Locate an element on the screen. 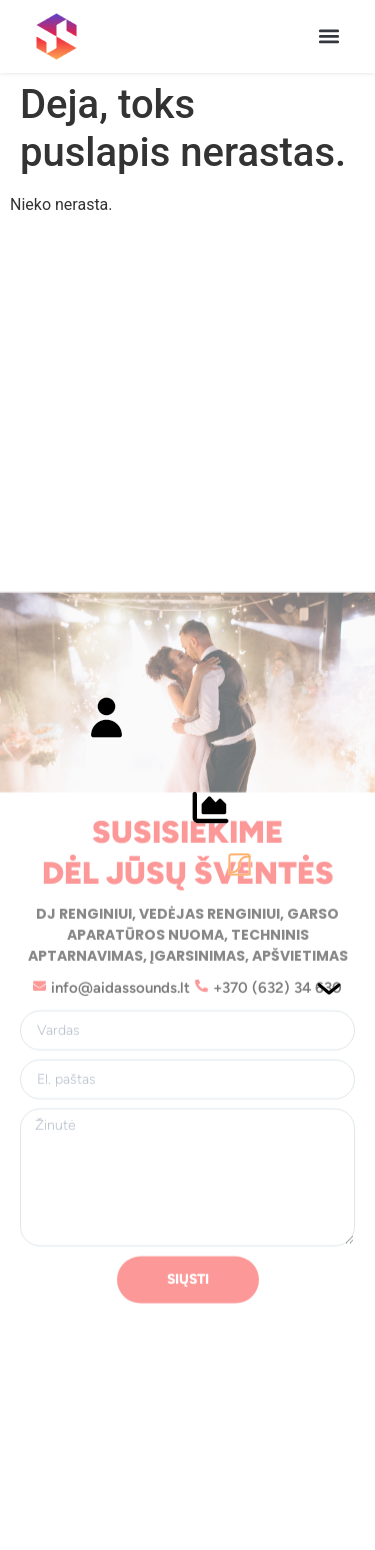 Image resolution: width=375 pixels, height=1550 pixels. expand dropdown menu or content is located at coordinates (329, 988).